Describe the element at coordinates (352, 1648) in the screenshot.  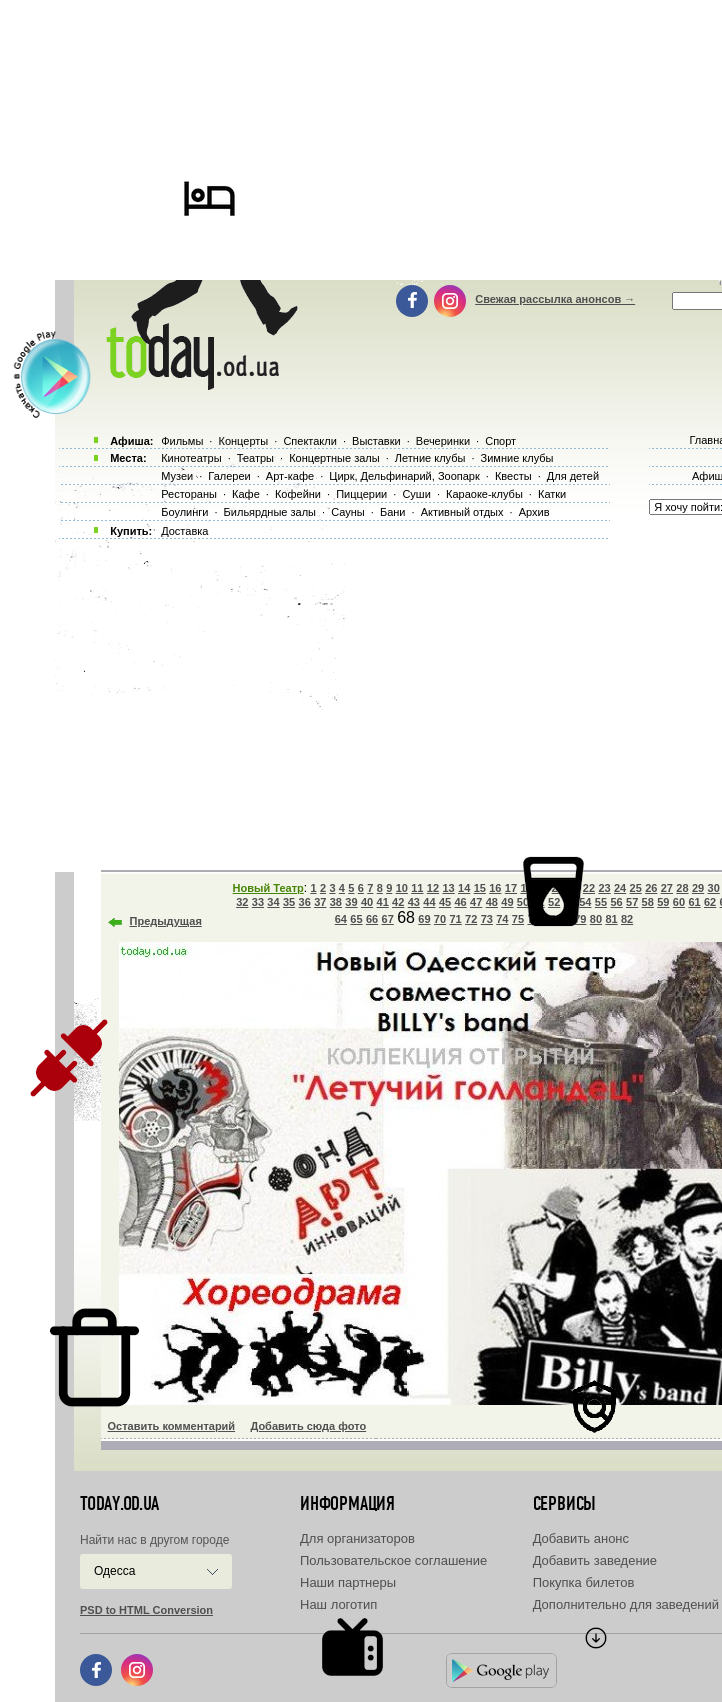
I see `access classic TV or broadcast content` at that location.